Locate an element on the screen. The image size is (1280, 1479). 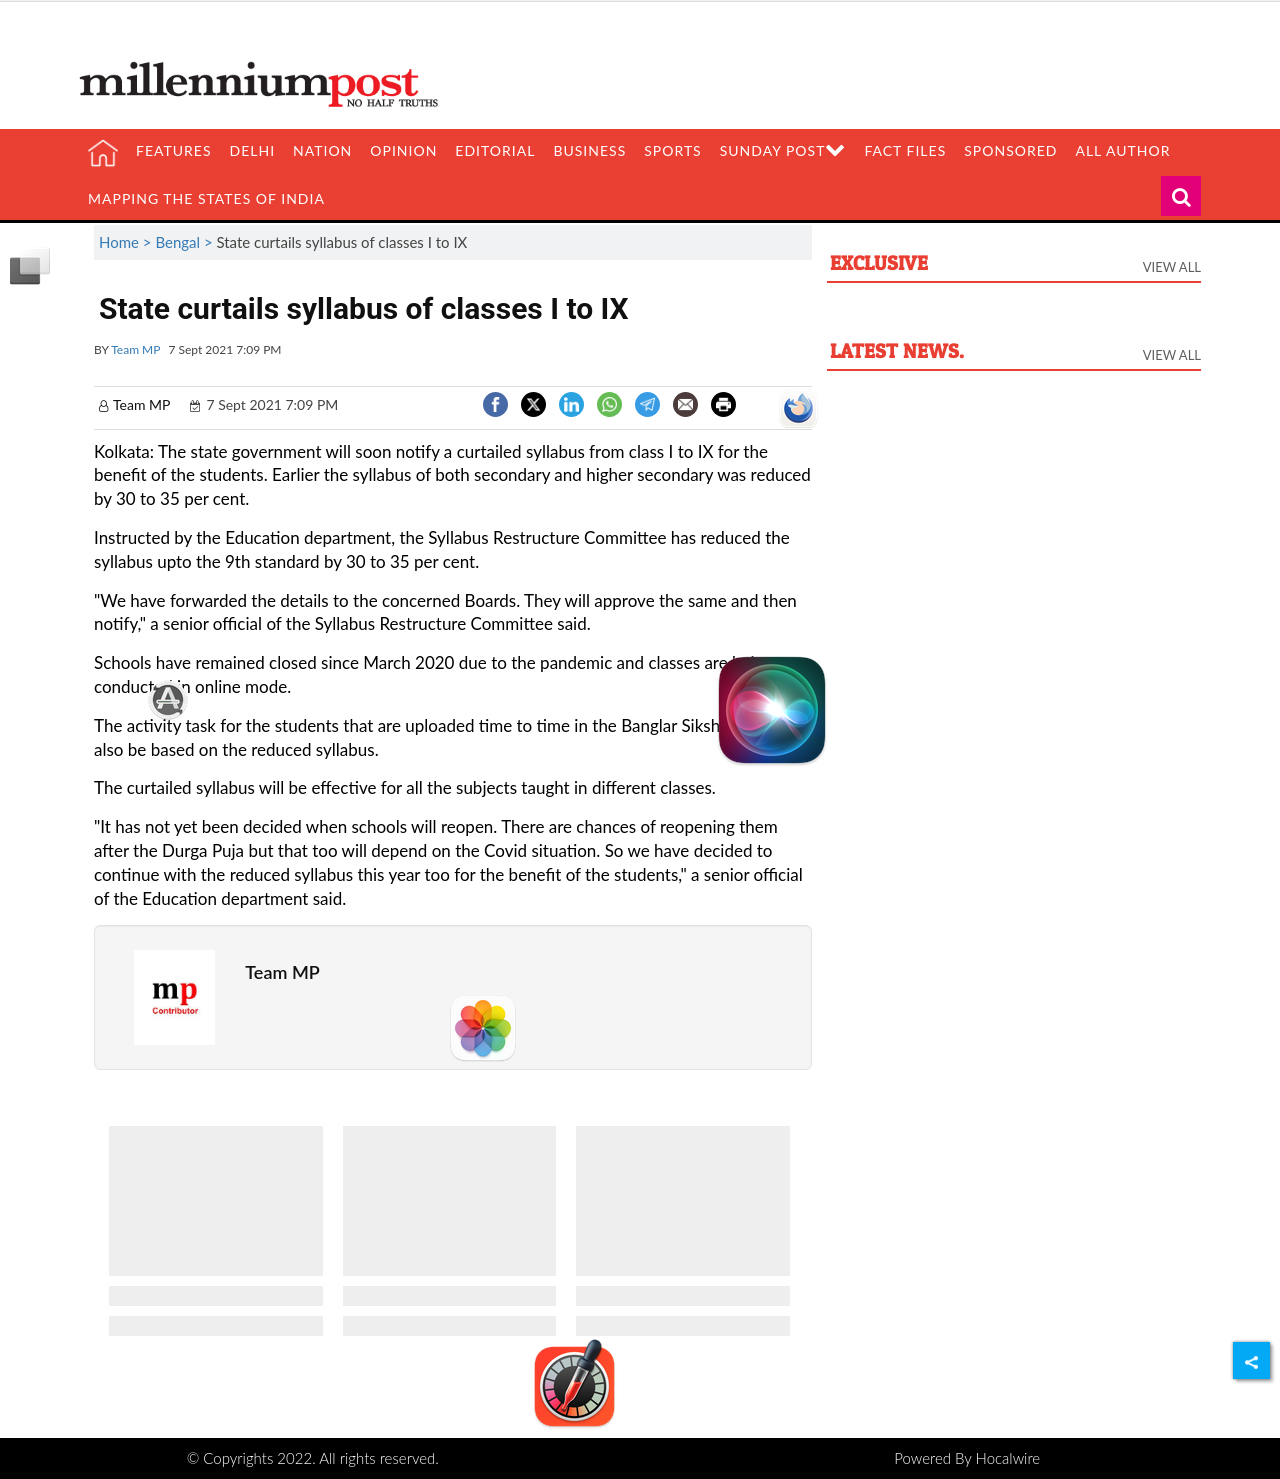
open the software updater application is located at coordinates (168, 700).